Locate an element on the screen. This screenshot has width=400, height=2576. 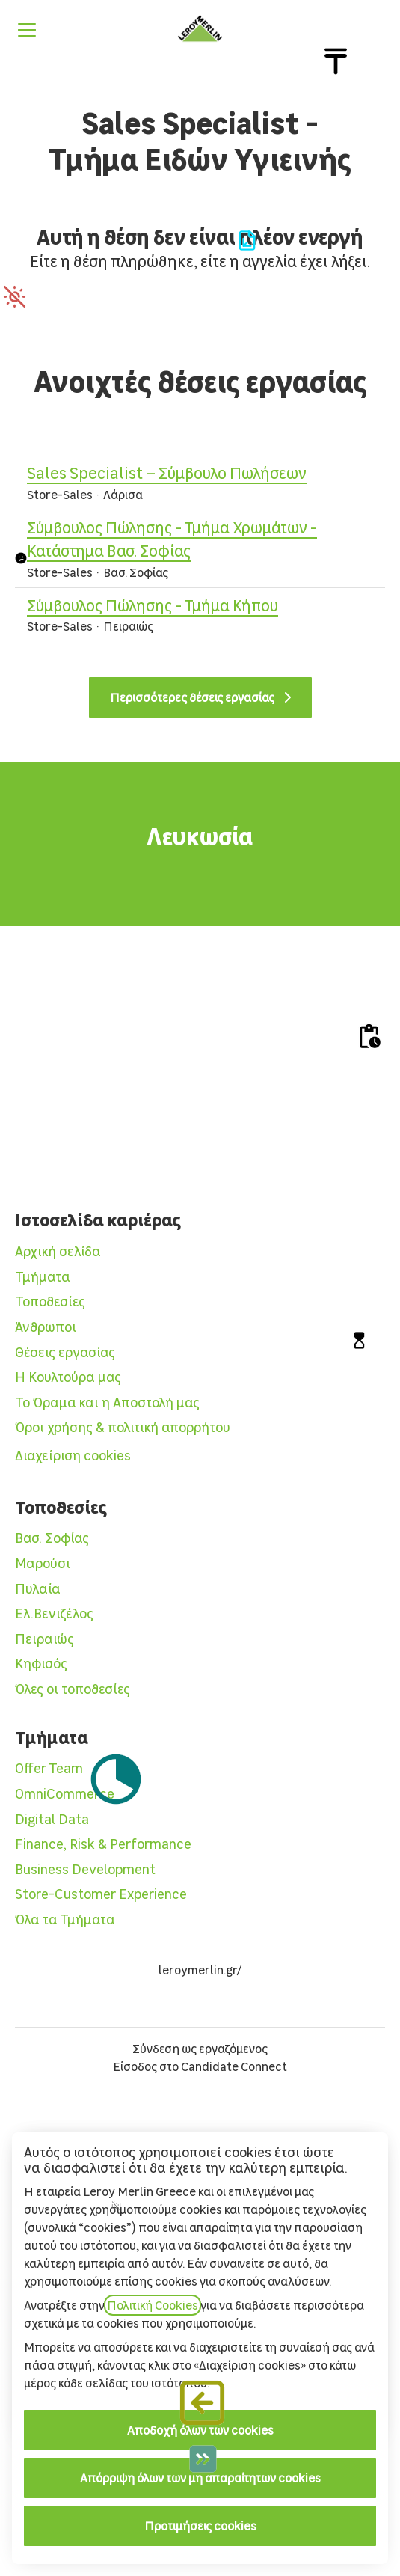
indicates loading or processing in progress is located at coordinates (359, 1340).